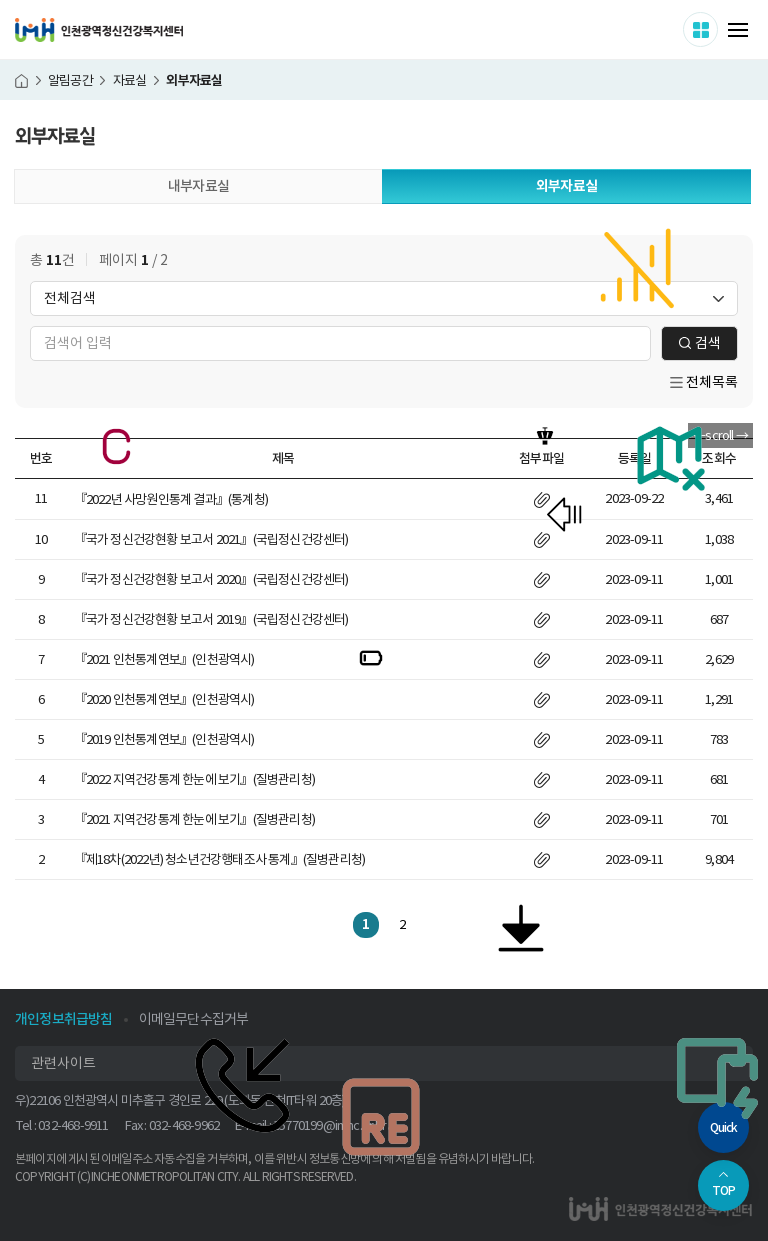 The height and width of the screenshot is (1241, 768). I want to click on device charging or power status, so click(717, 1074).